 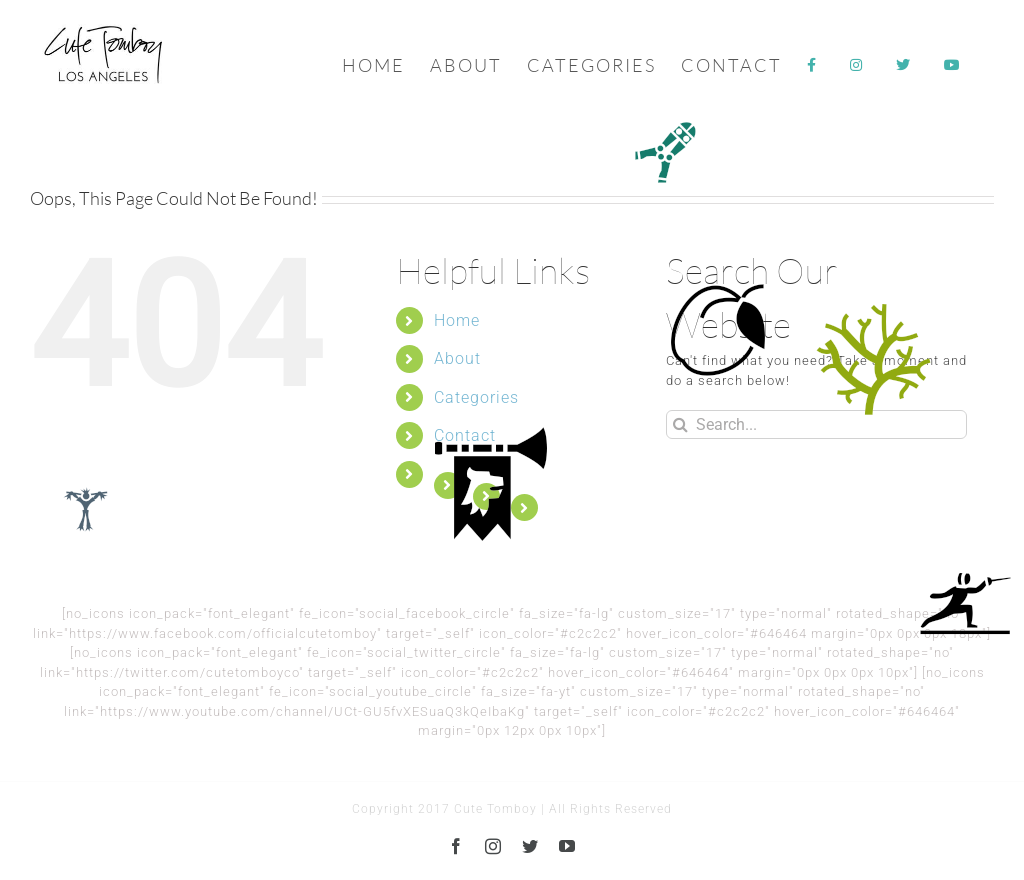 I want to click on access coral reef or marine life content, so click(x=873, y=359).